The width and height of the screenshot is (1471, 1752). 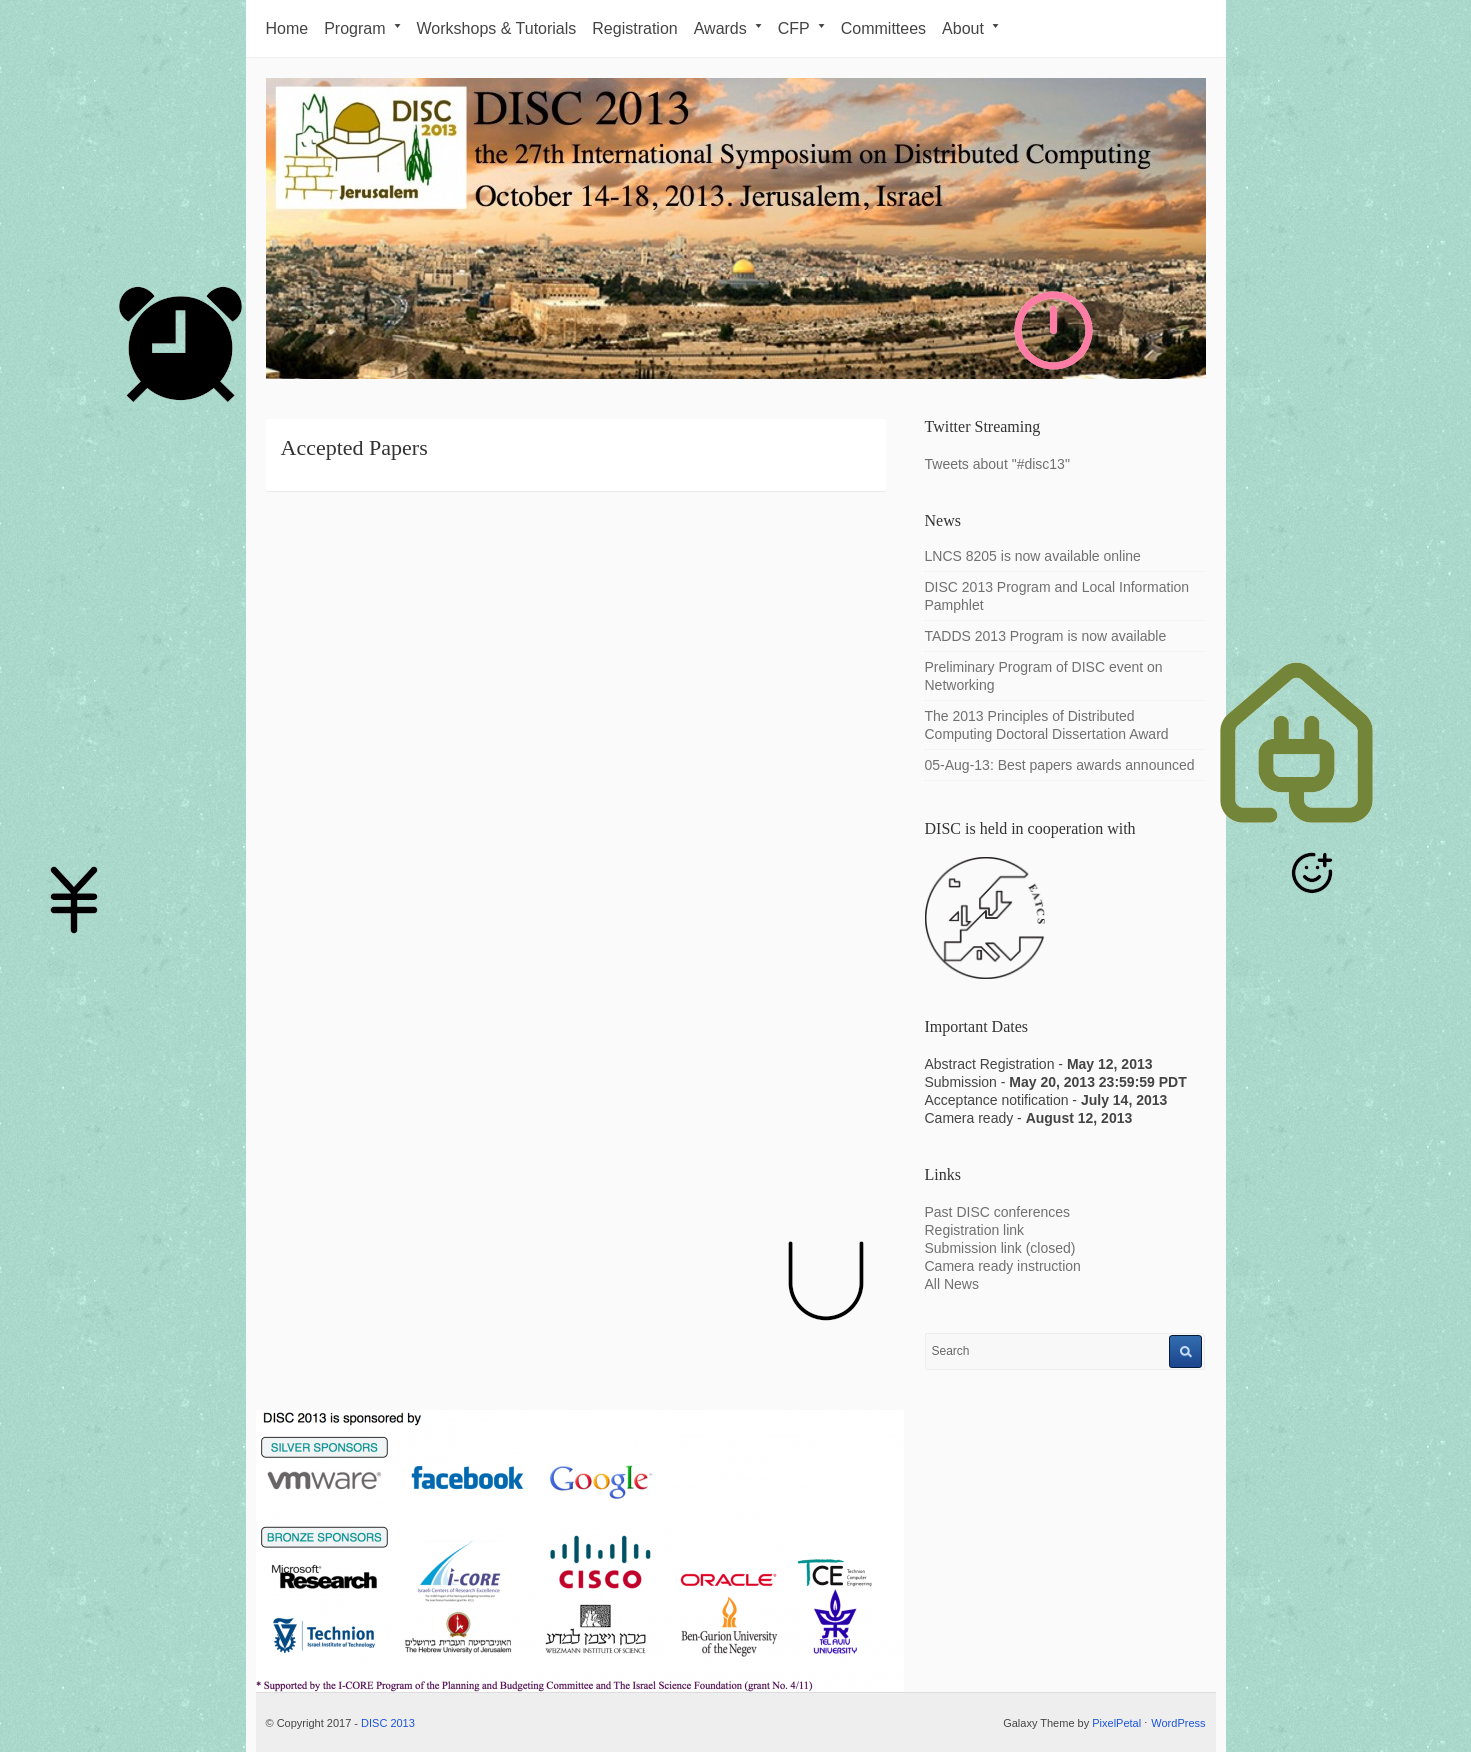 I want to click on access smart home power settings, so click(x=1296, y=746).